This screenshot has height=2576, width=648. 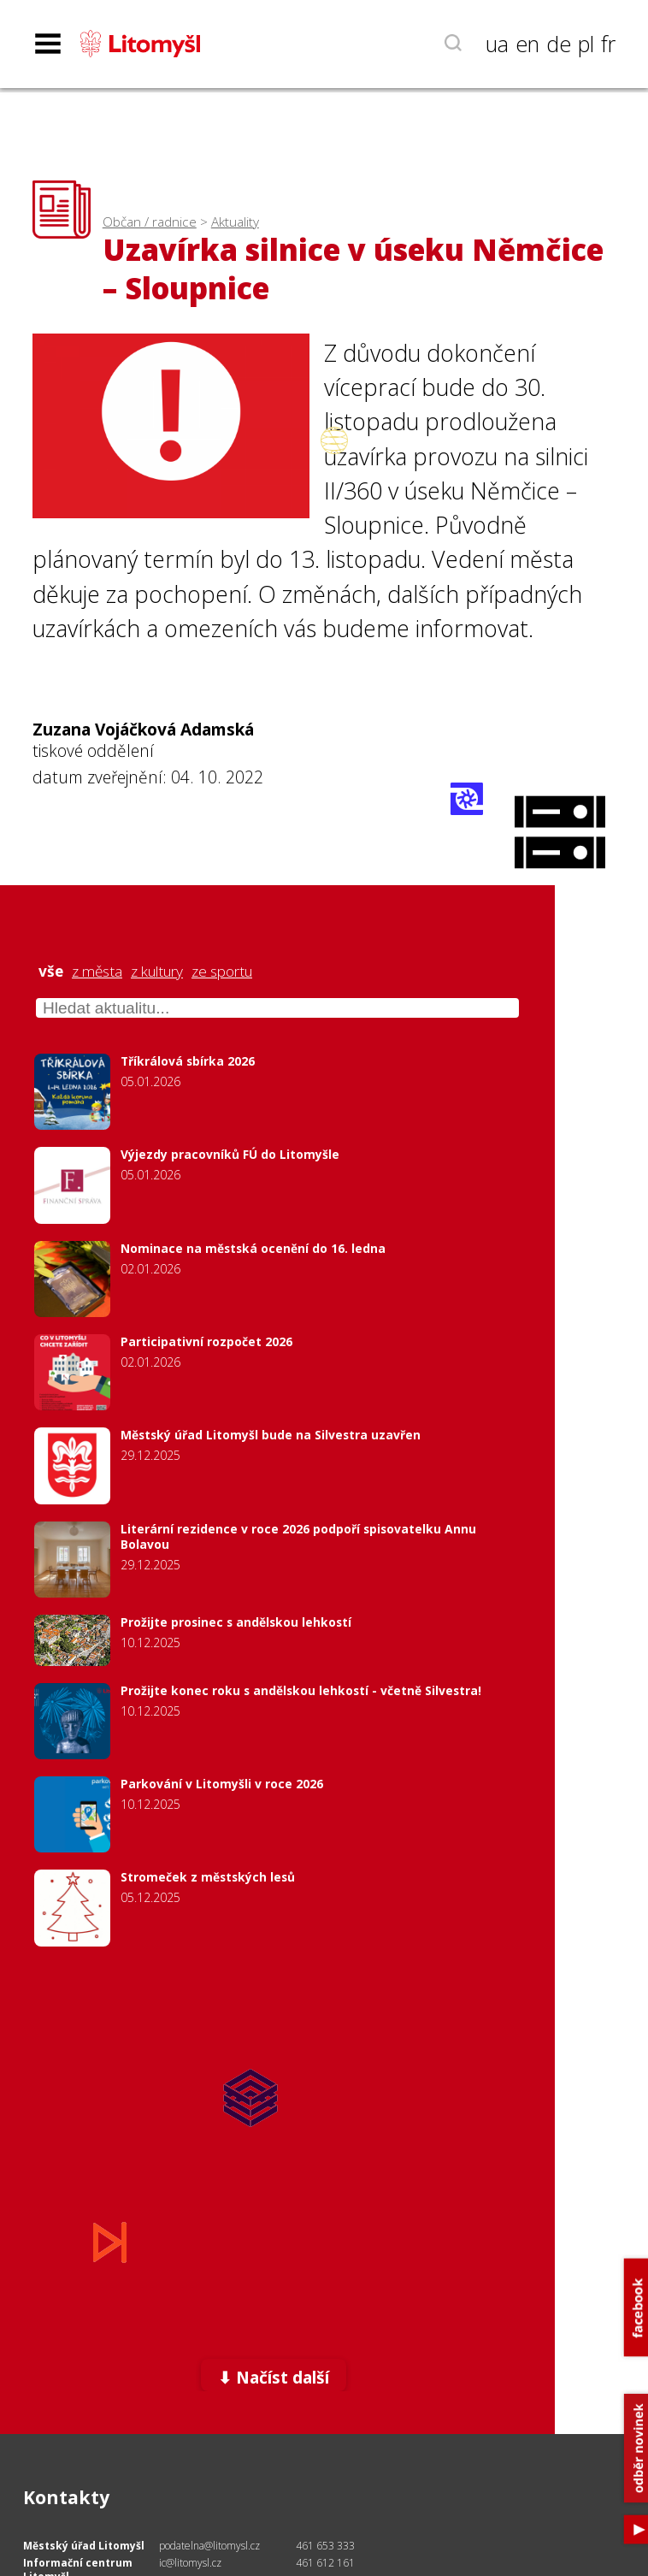 What do you see at coordinates (467, 799) in the screenshot?
I see `turbo build system logo` at bounding box center [467, 799].